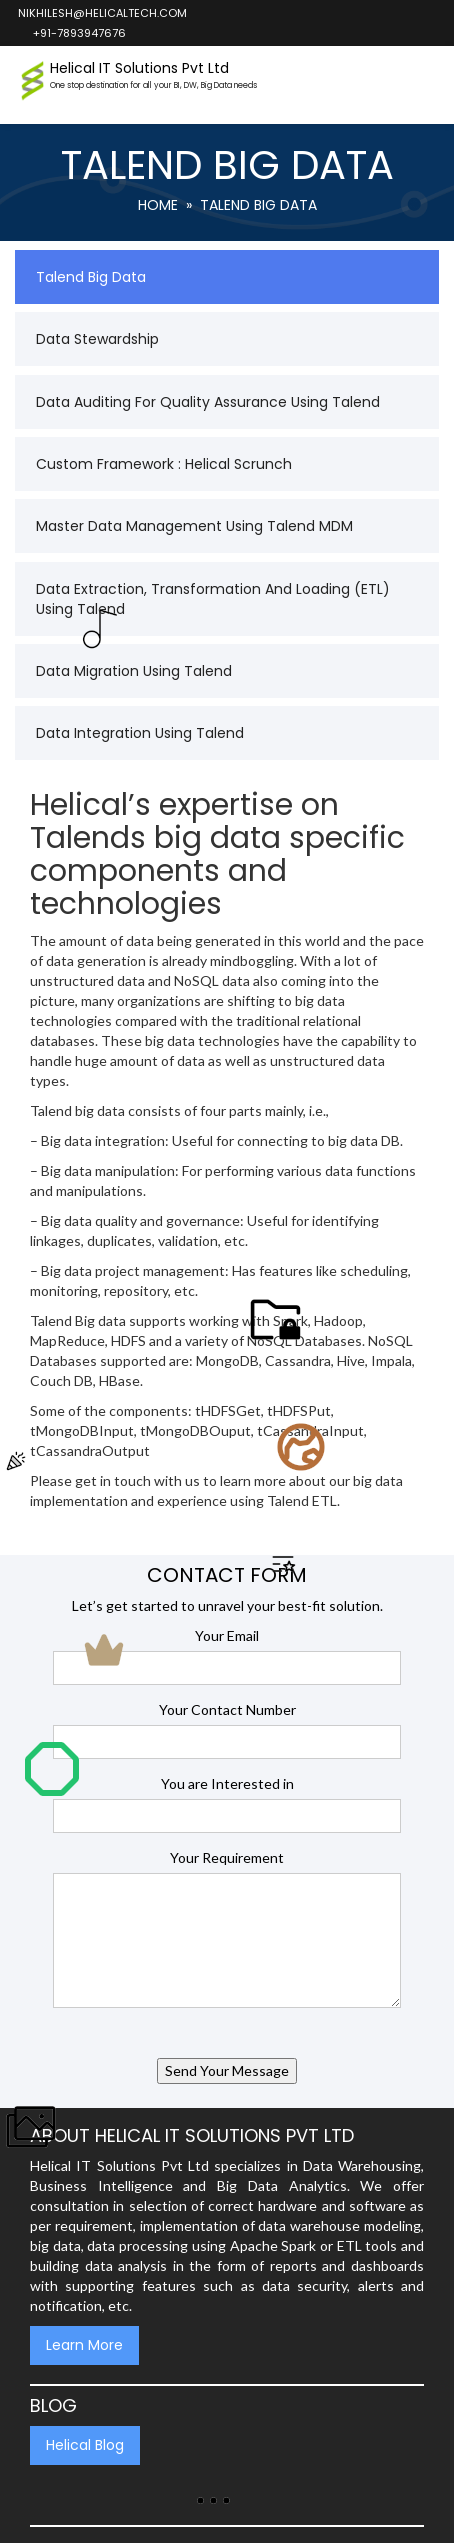 This screenshot has height=2543, width=454. What do you see at coordinates (100, 628) in the screenshot?
I see `access music or audio player` at bounding box center [100, 628].